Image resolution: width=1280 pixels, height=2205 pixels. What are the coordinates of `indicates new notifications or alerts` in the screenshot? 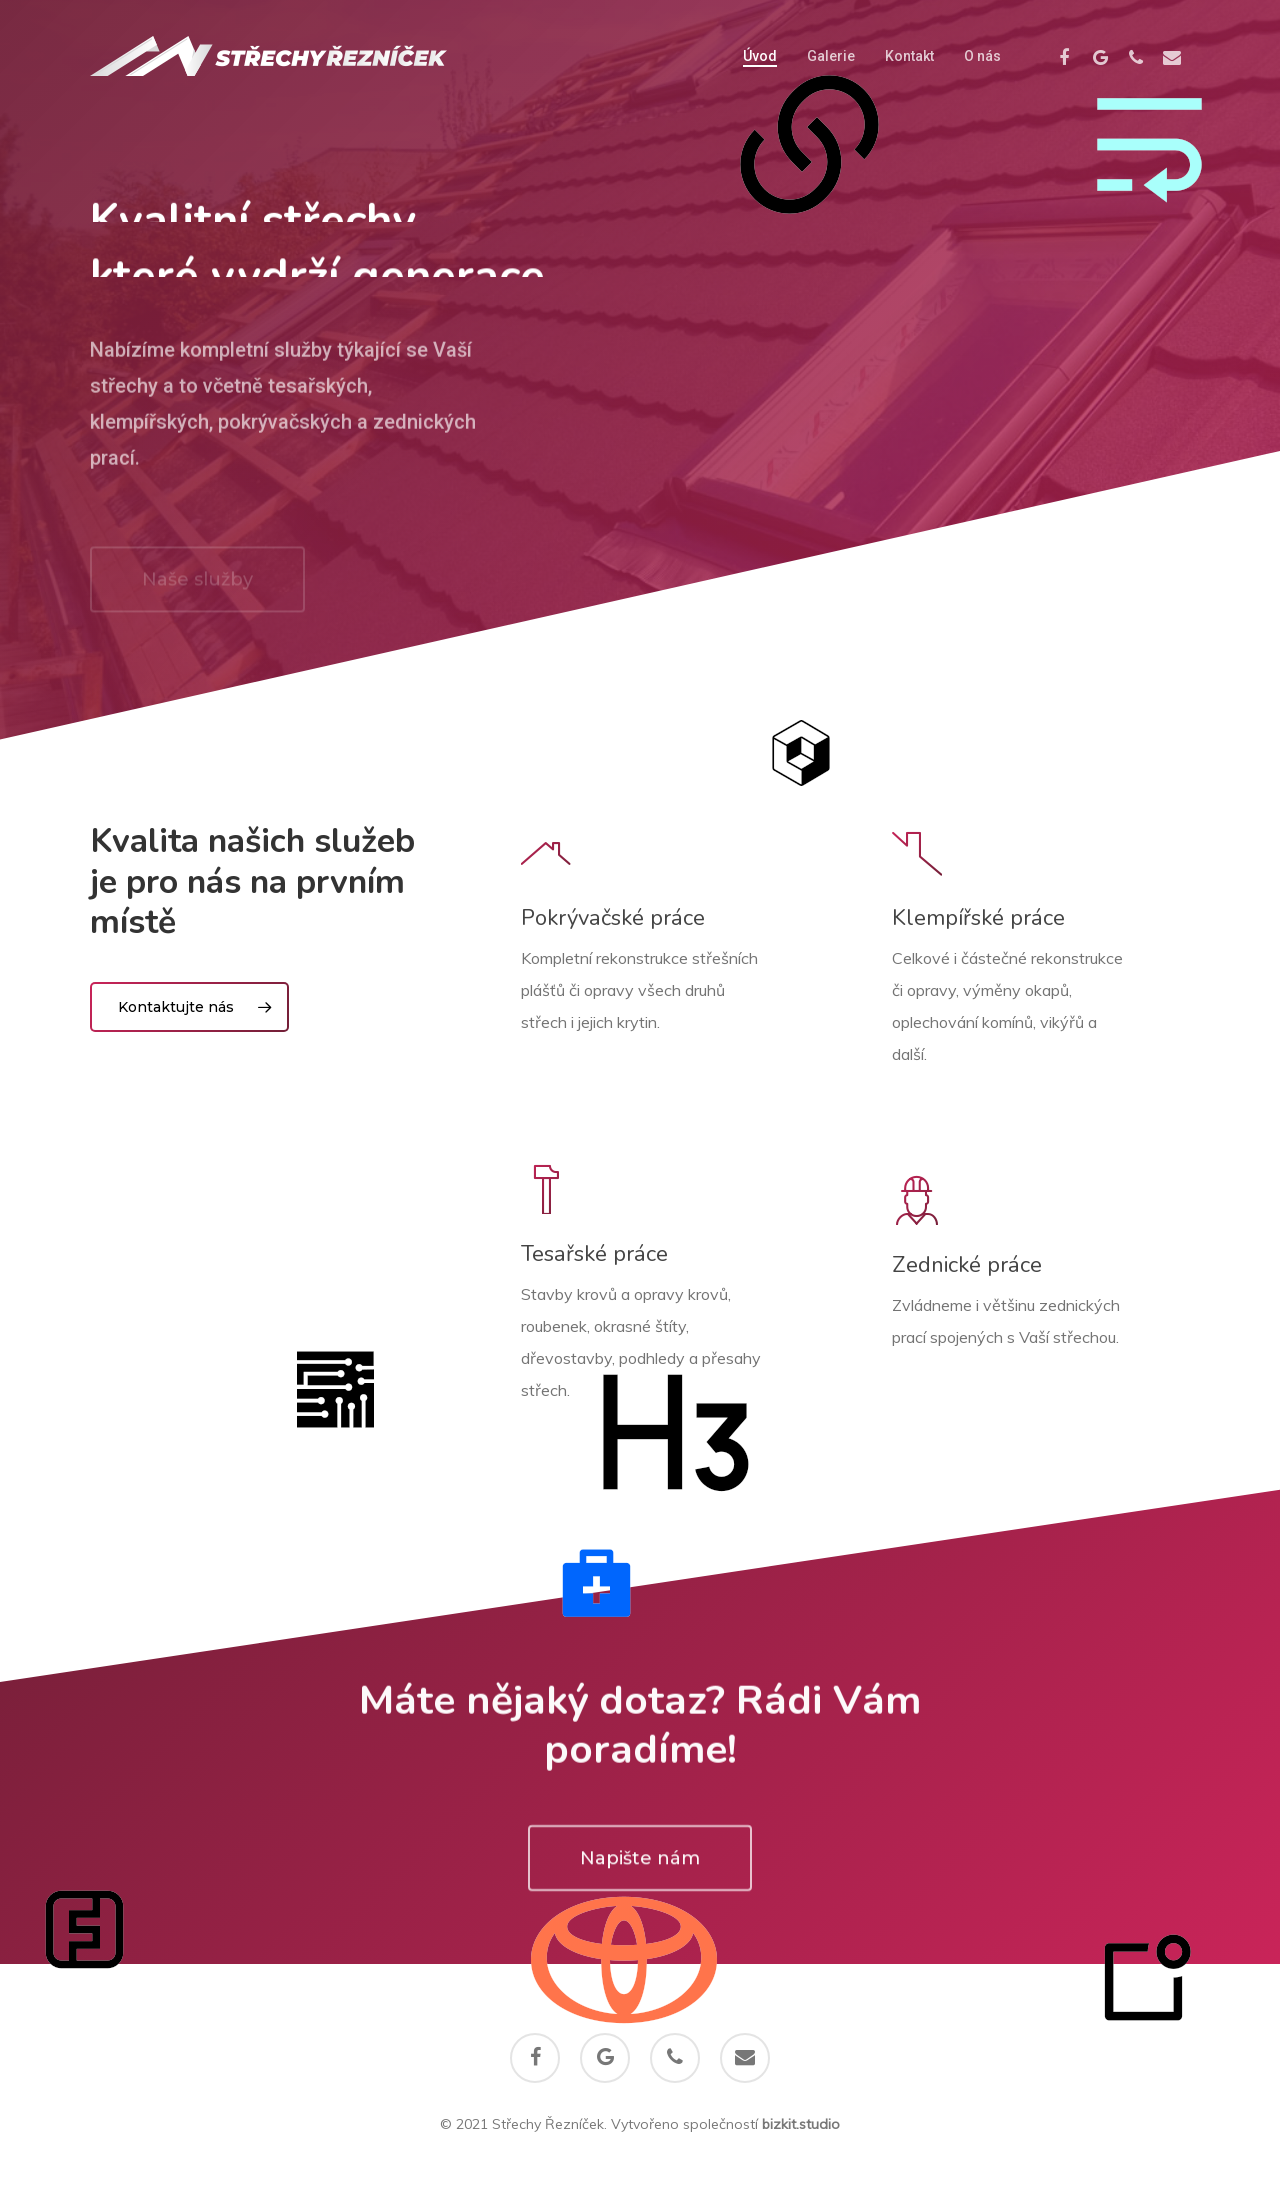 It's located at (1143, 1977).